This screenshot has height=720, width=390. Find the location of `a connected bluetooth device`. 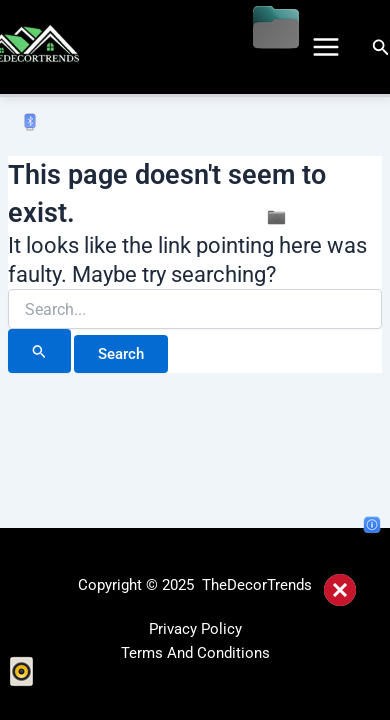

a connected bluetooth device is located at coordinates (30, 122).